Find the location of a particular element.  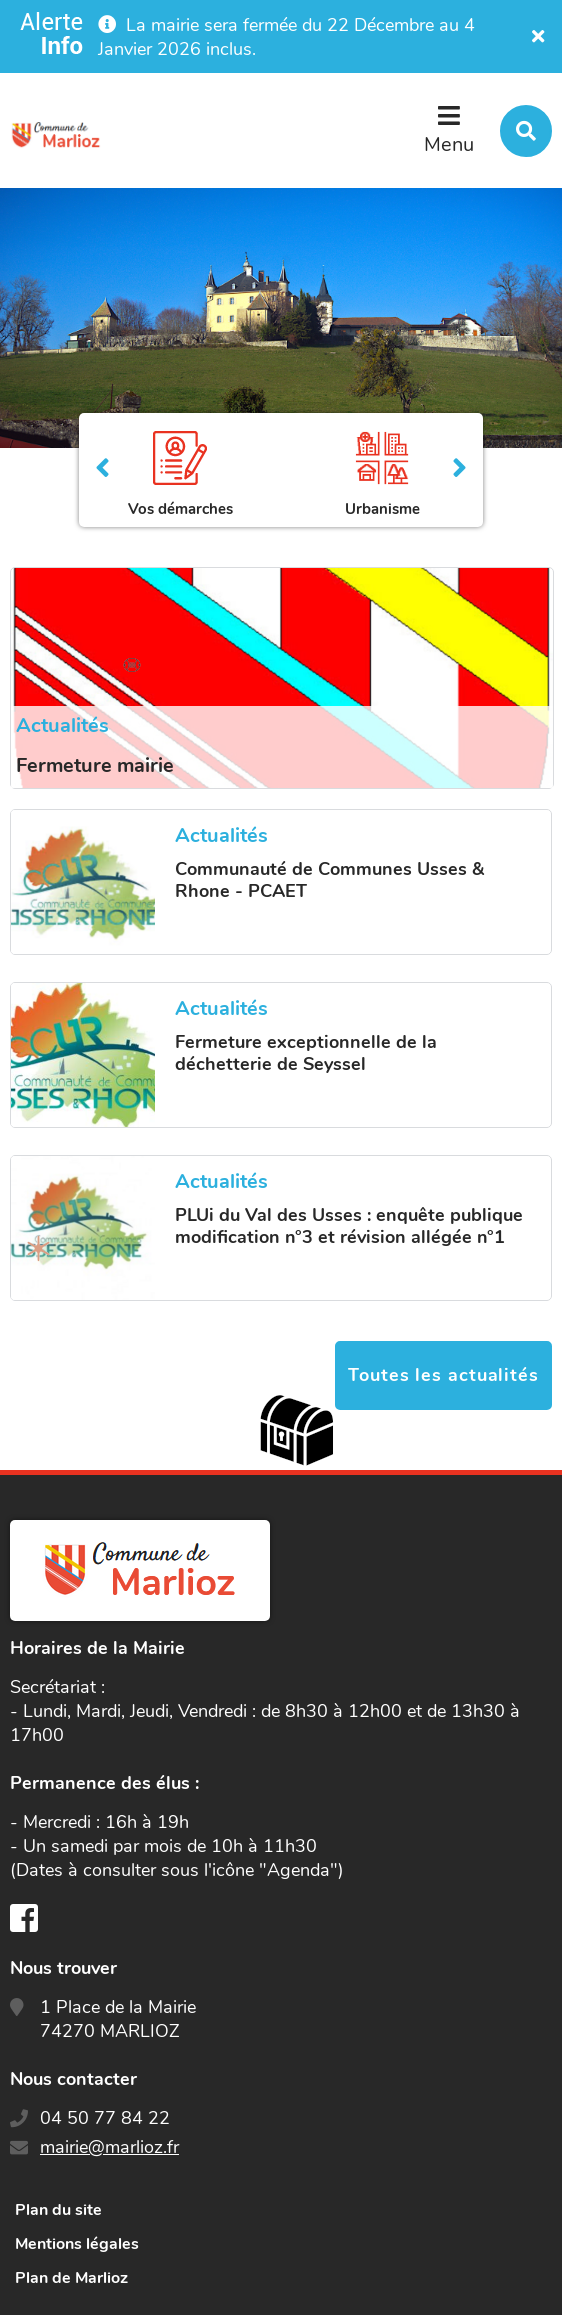

a locked or secured inventory chest is located at coordinates (297, 1431).